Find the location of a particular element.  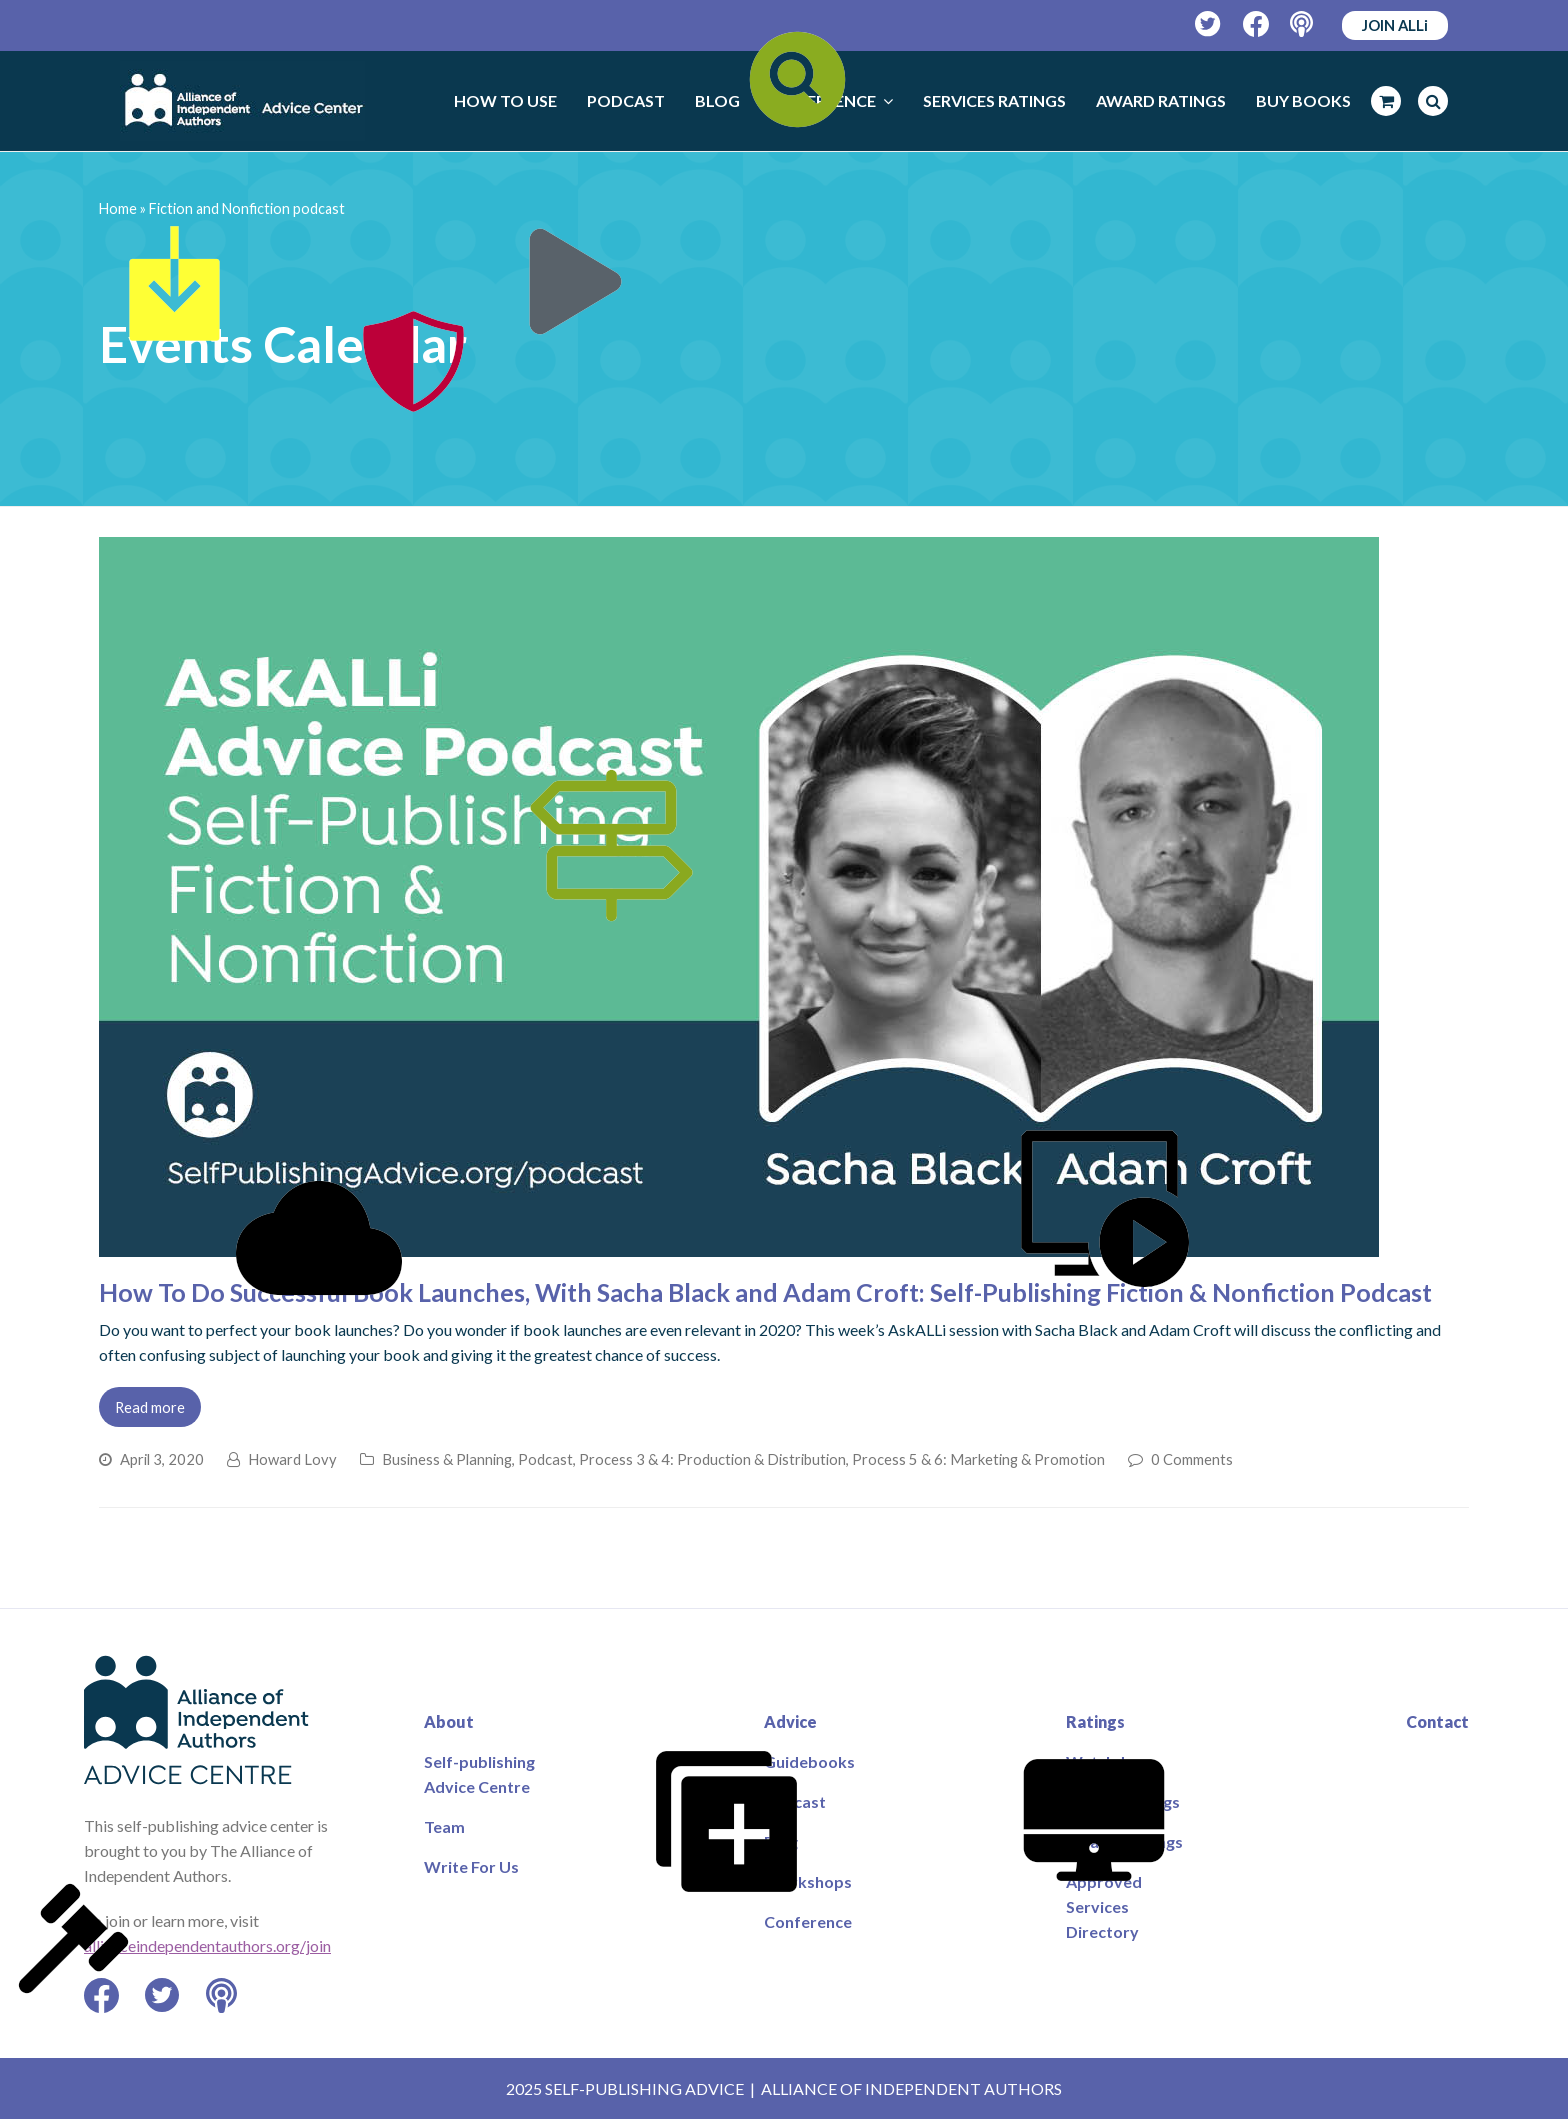

play media or video content is located at coordinates (575, 281).